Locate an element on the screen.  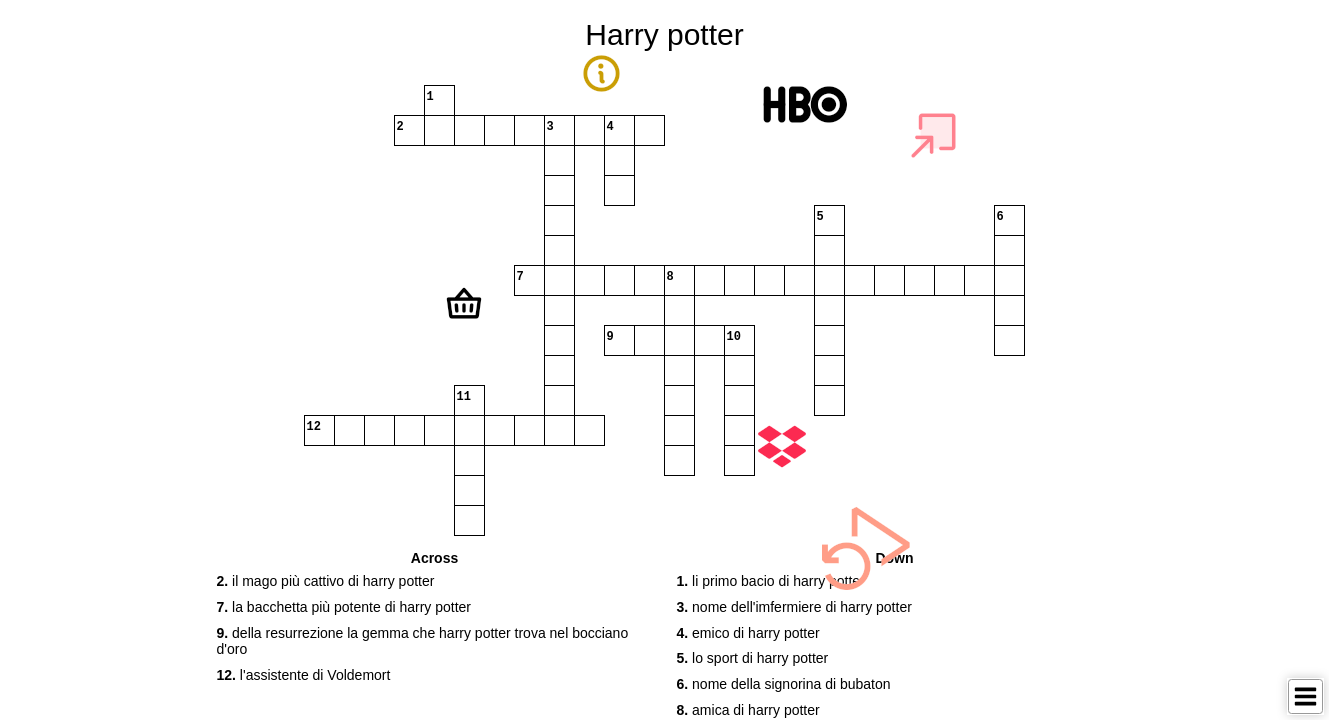
open the HBO streaming app is located at coordinates (803, 104).